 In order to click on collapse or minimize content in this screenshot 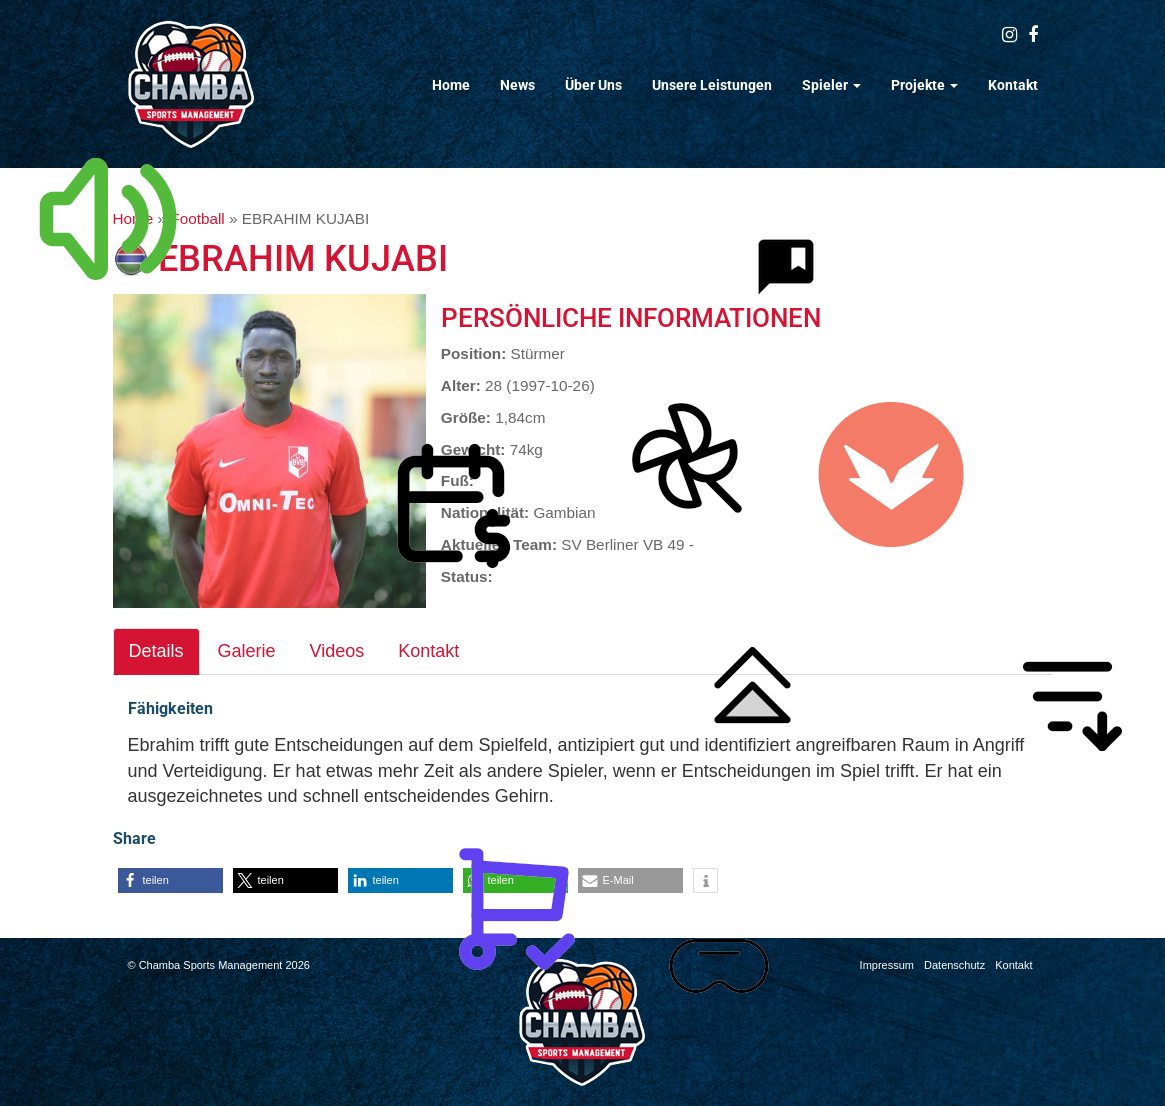, I will do `click(752, 688)`.